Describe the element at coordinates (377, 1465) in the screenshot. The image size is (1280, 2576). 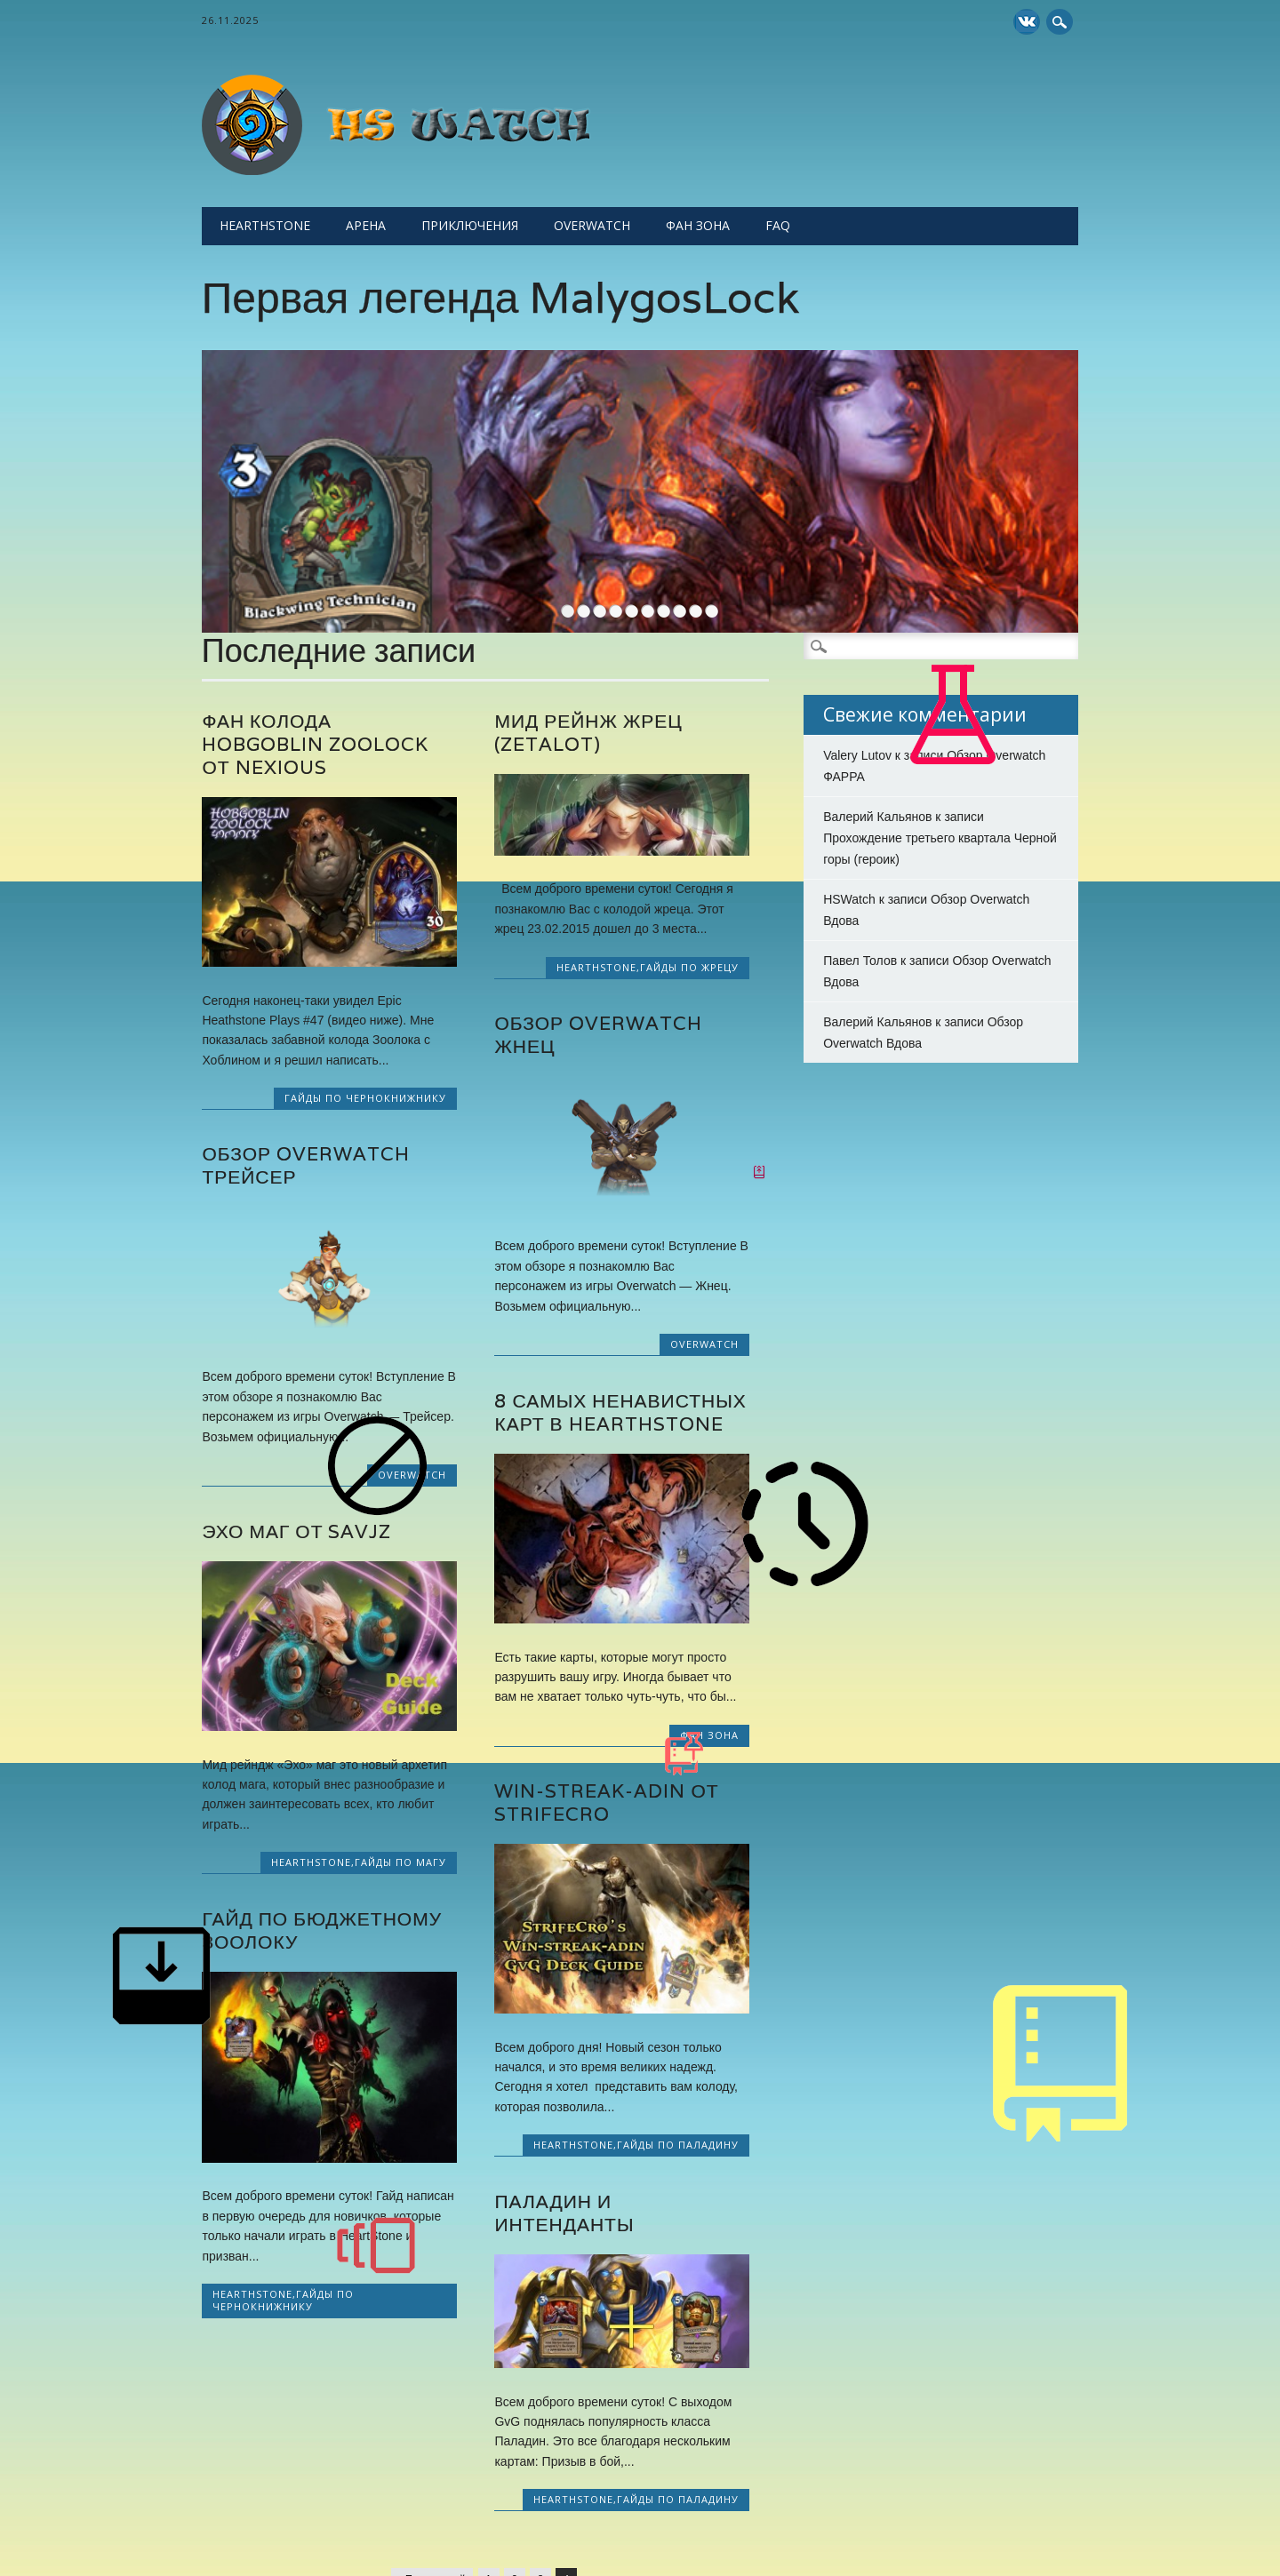
I see `indicates a blocked or prohibited action` at that location.